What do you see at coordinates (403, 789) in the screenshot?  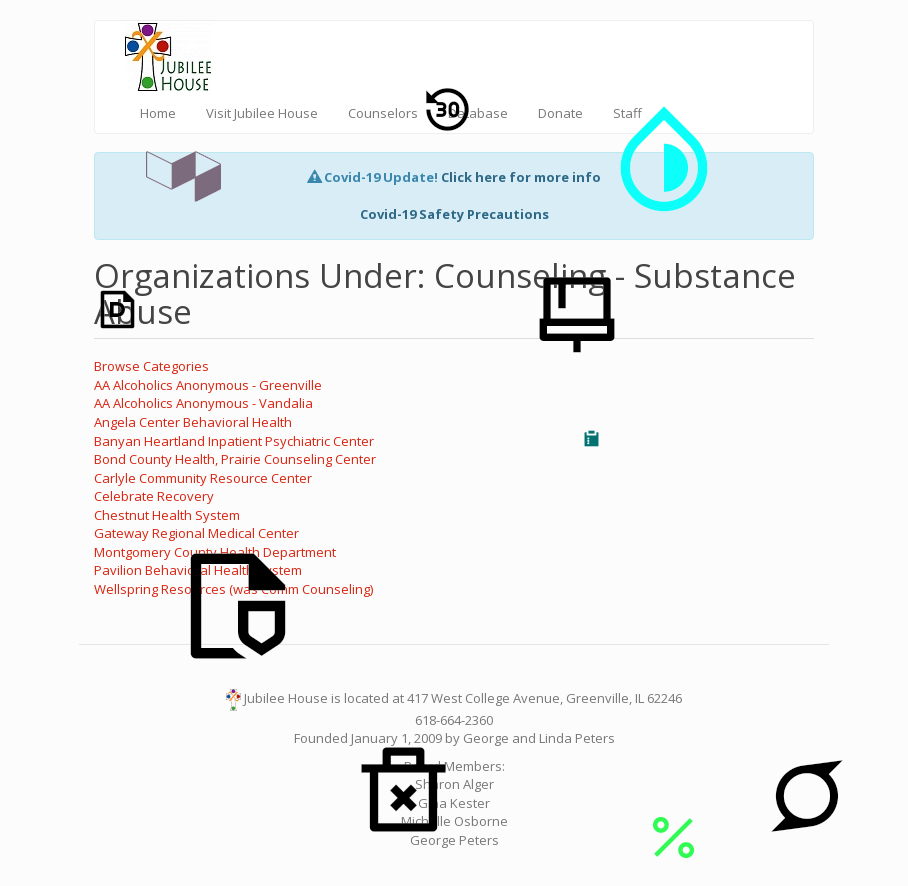 I see `delete selected item` at bounding box center [403, 789].